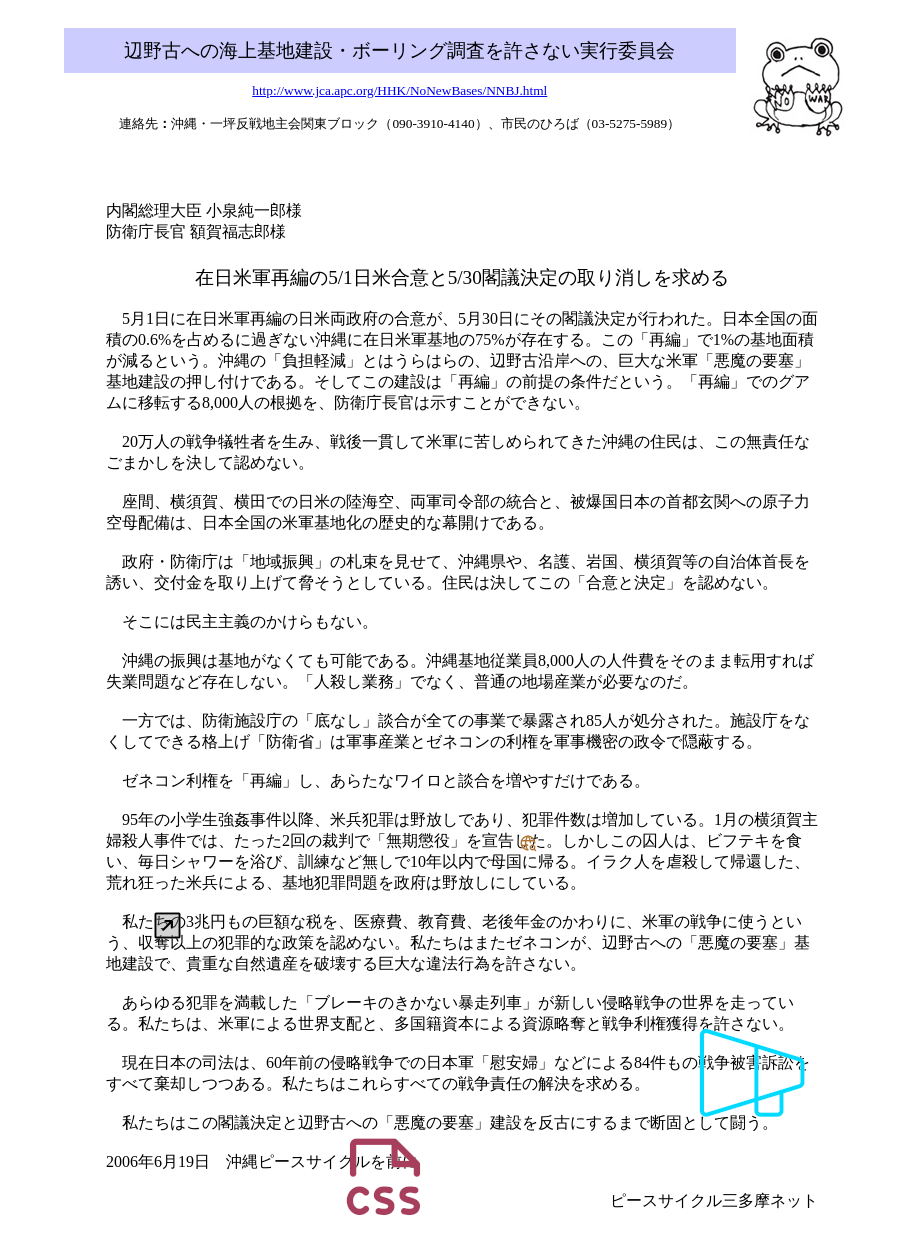  Describe the element at coordinates (528, 843) in the screenshot. I see `search the web or browse the internet` at that location.